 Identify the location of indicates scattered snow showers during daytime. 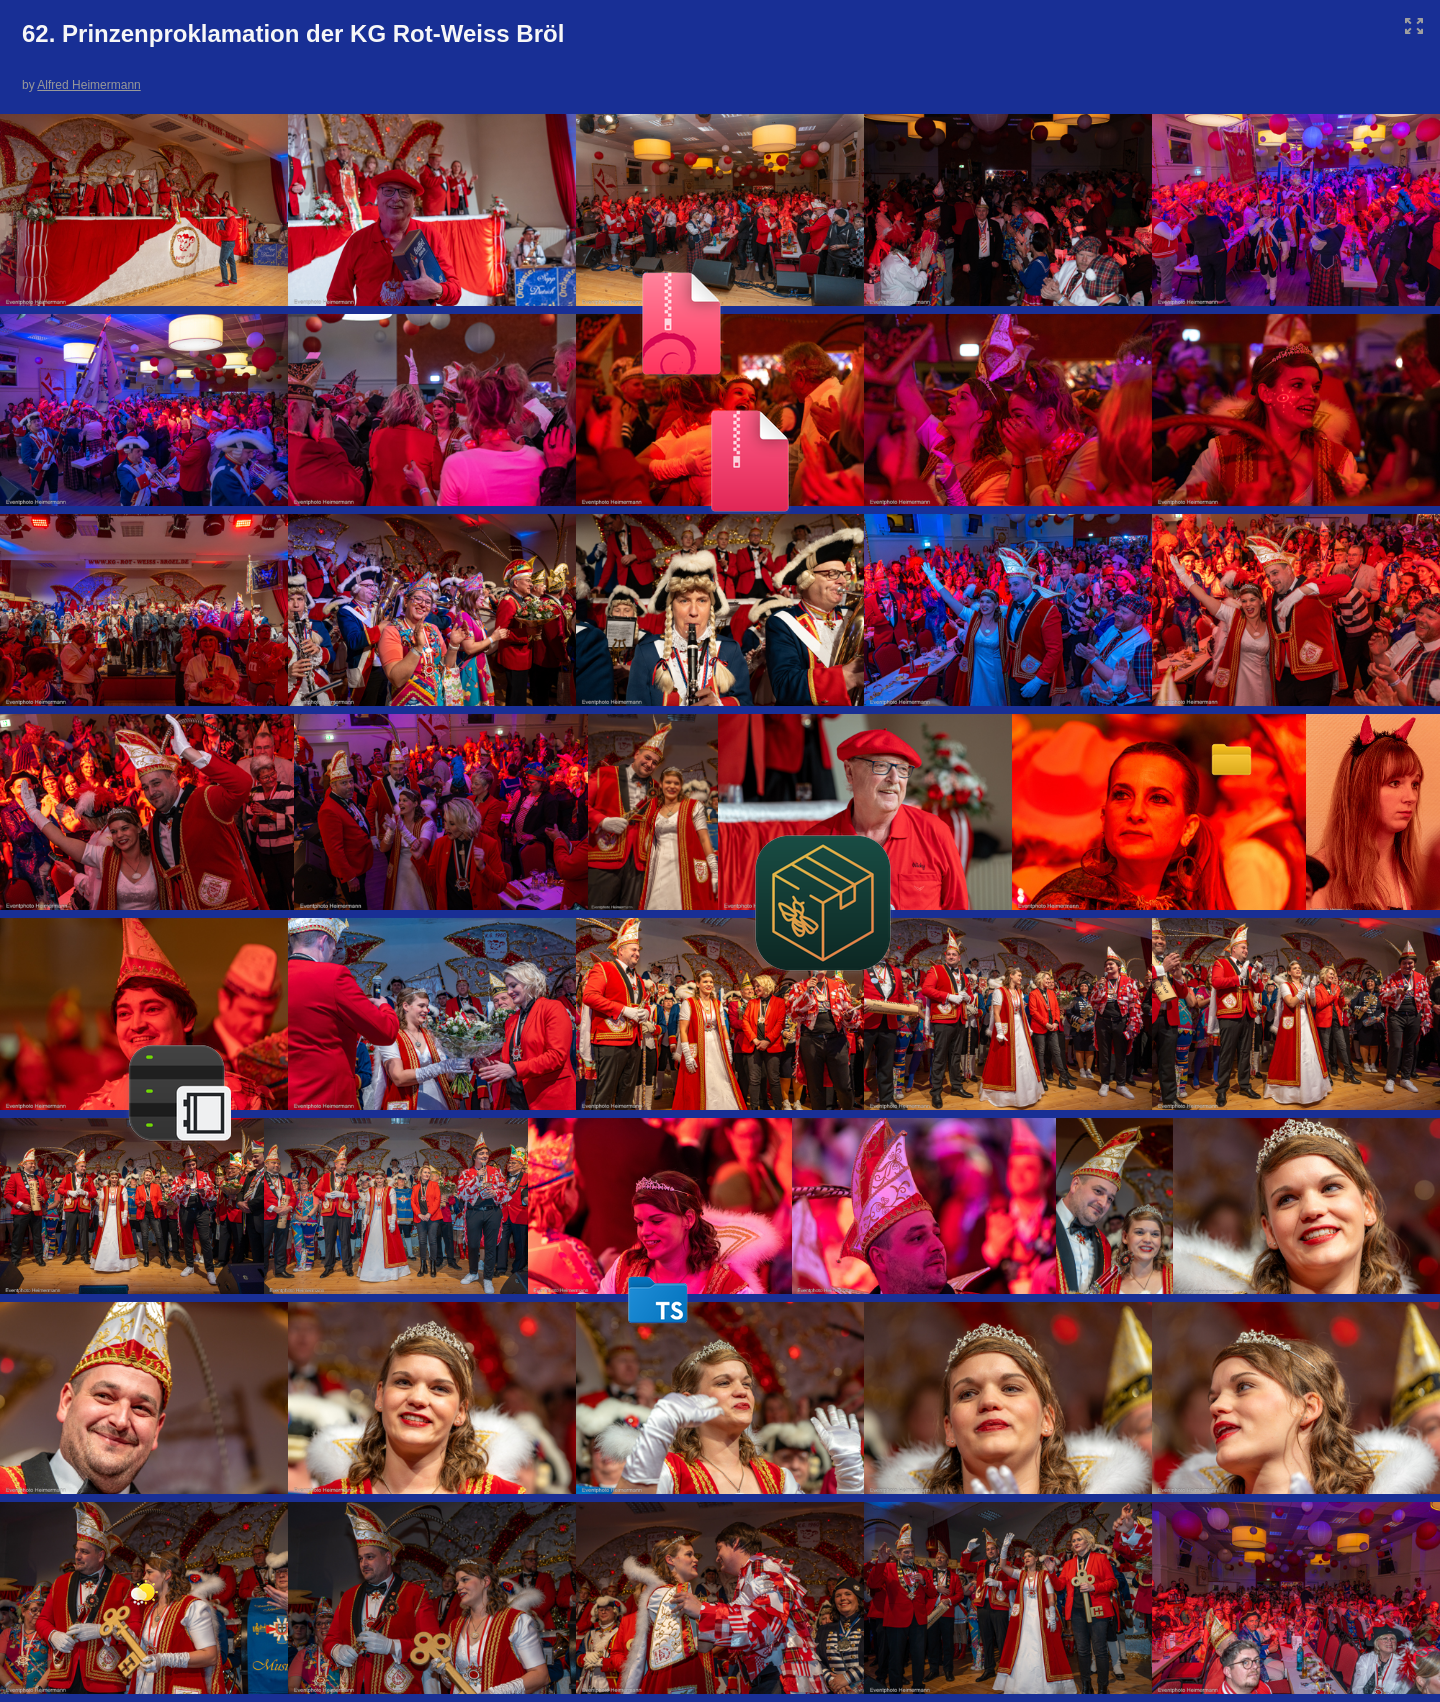
(144, 1592).